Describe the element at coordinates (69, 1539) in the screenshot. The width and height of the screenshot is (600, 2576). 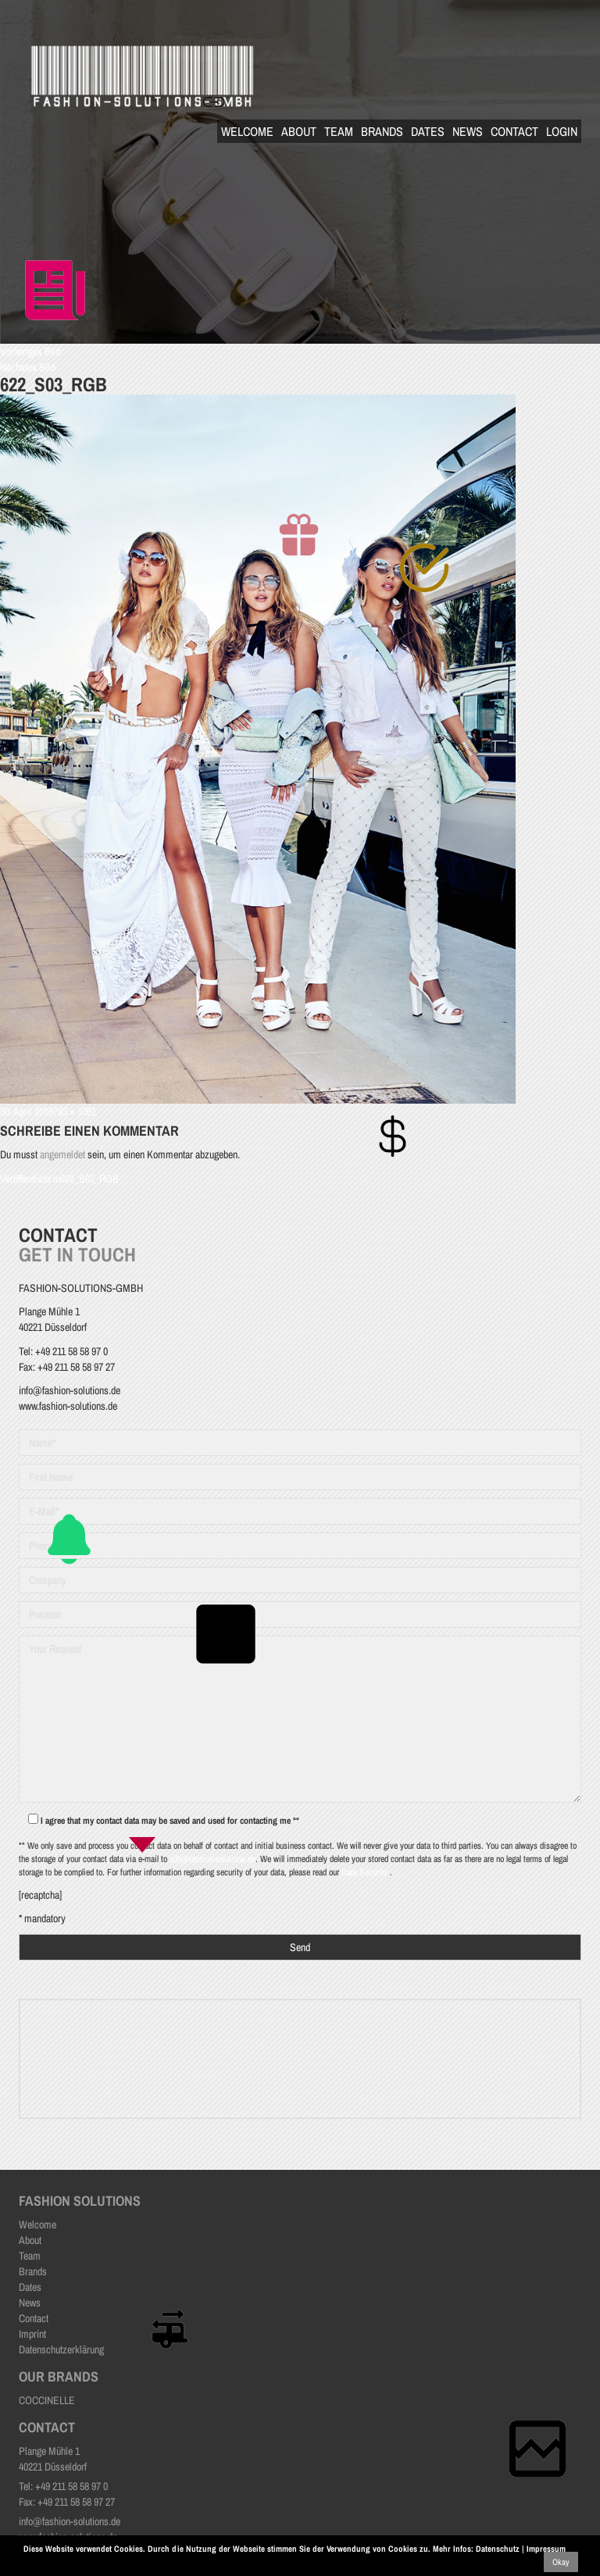
I see `view your notifications` at that location.